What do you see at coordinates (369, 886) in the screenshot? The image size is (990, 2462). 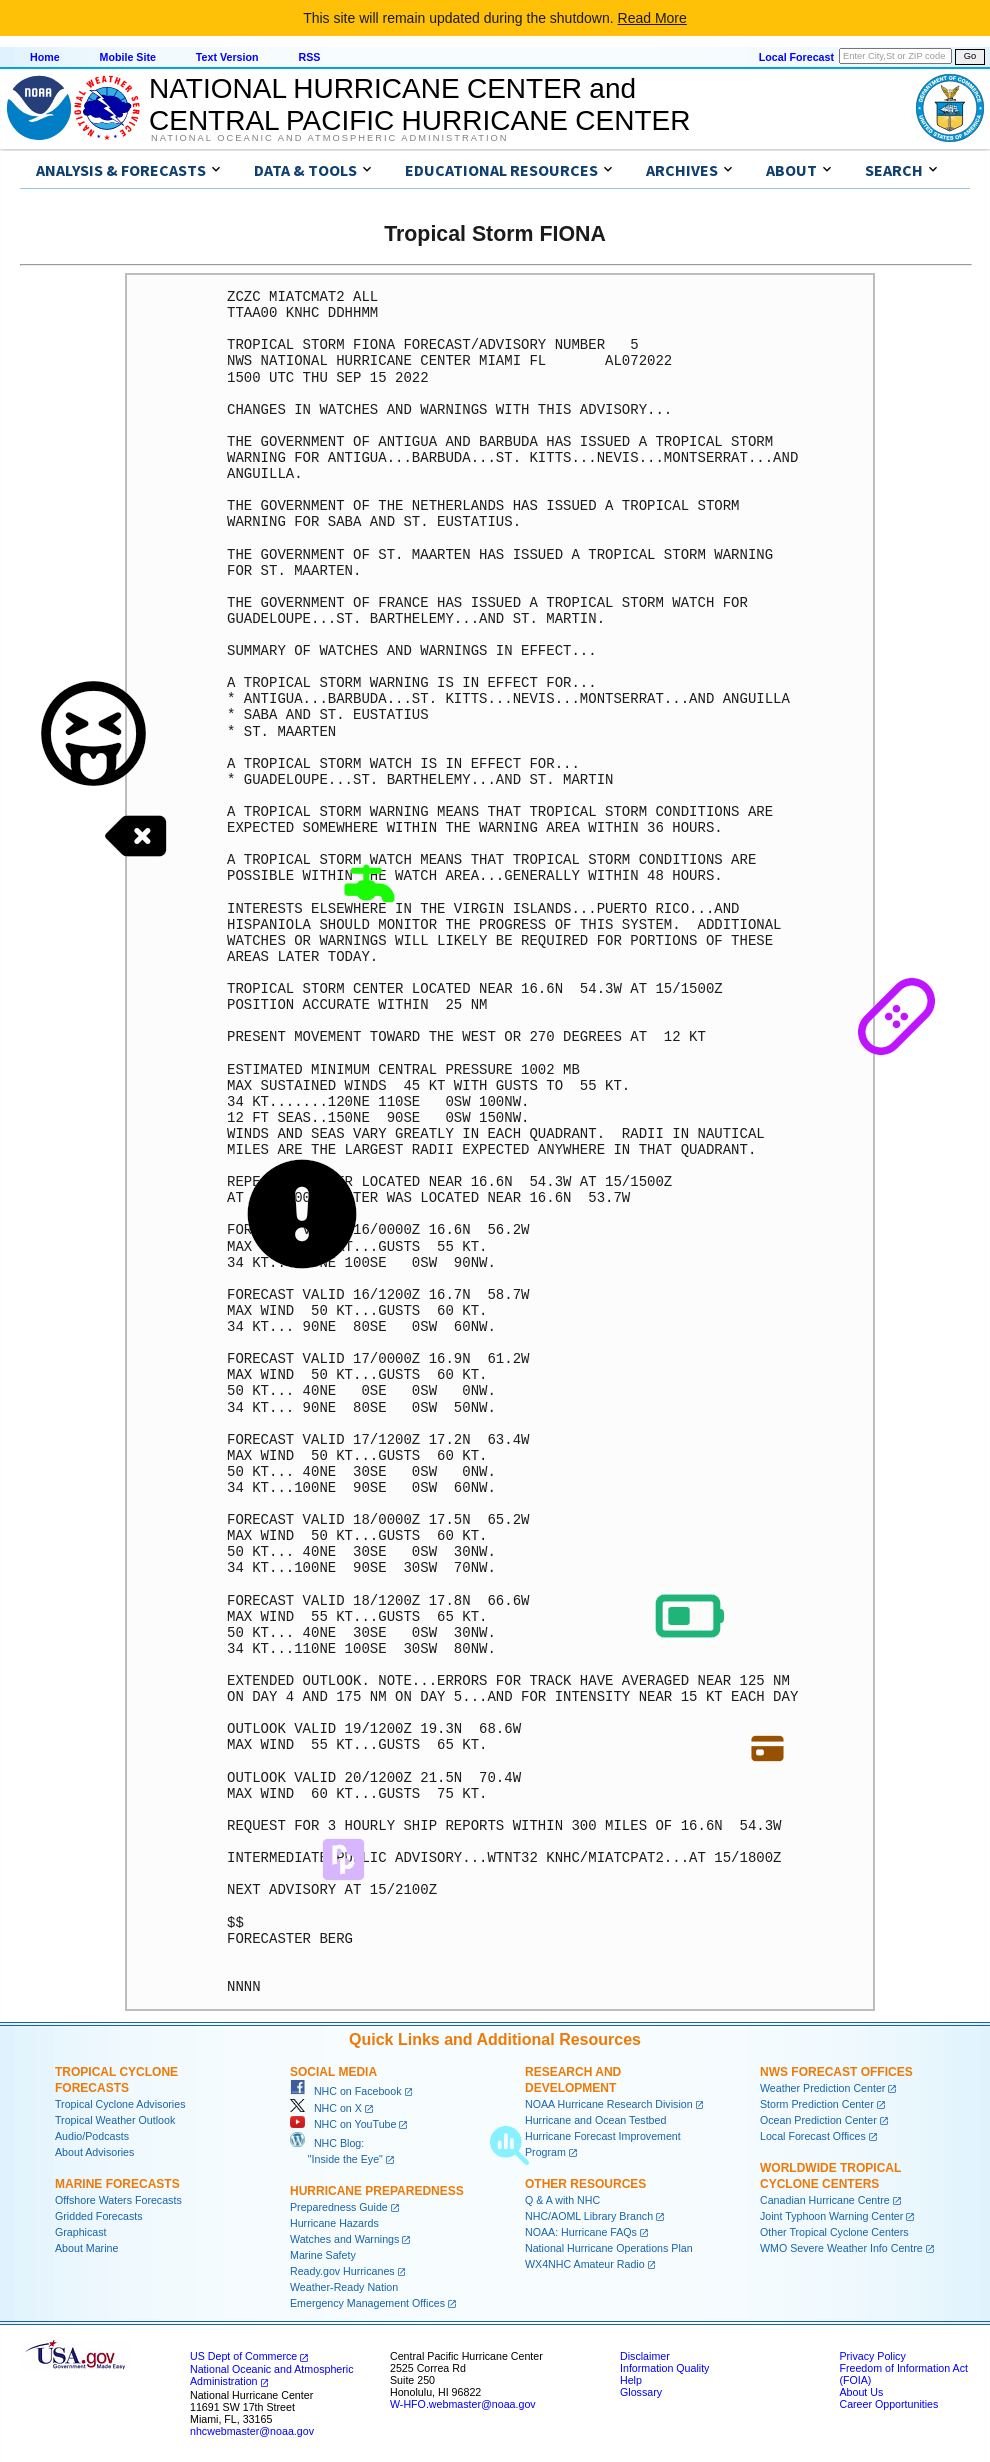 I see `access water or plumbing settings` at bounding box center [369, 886].